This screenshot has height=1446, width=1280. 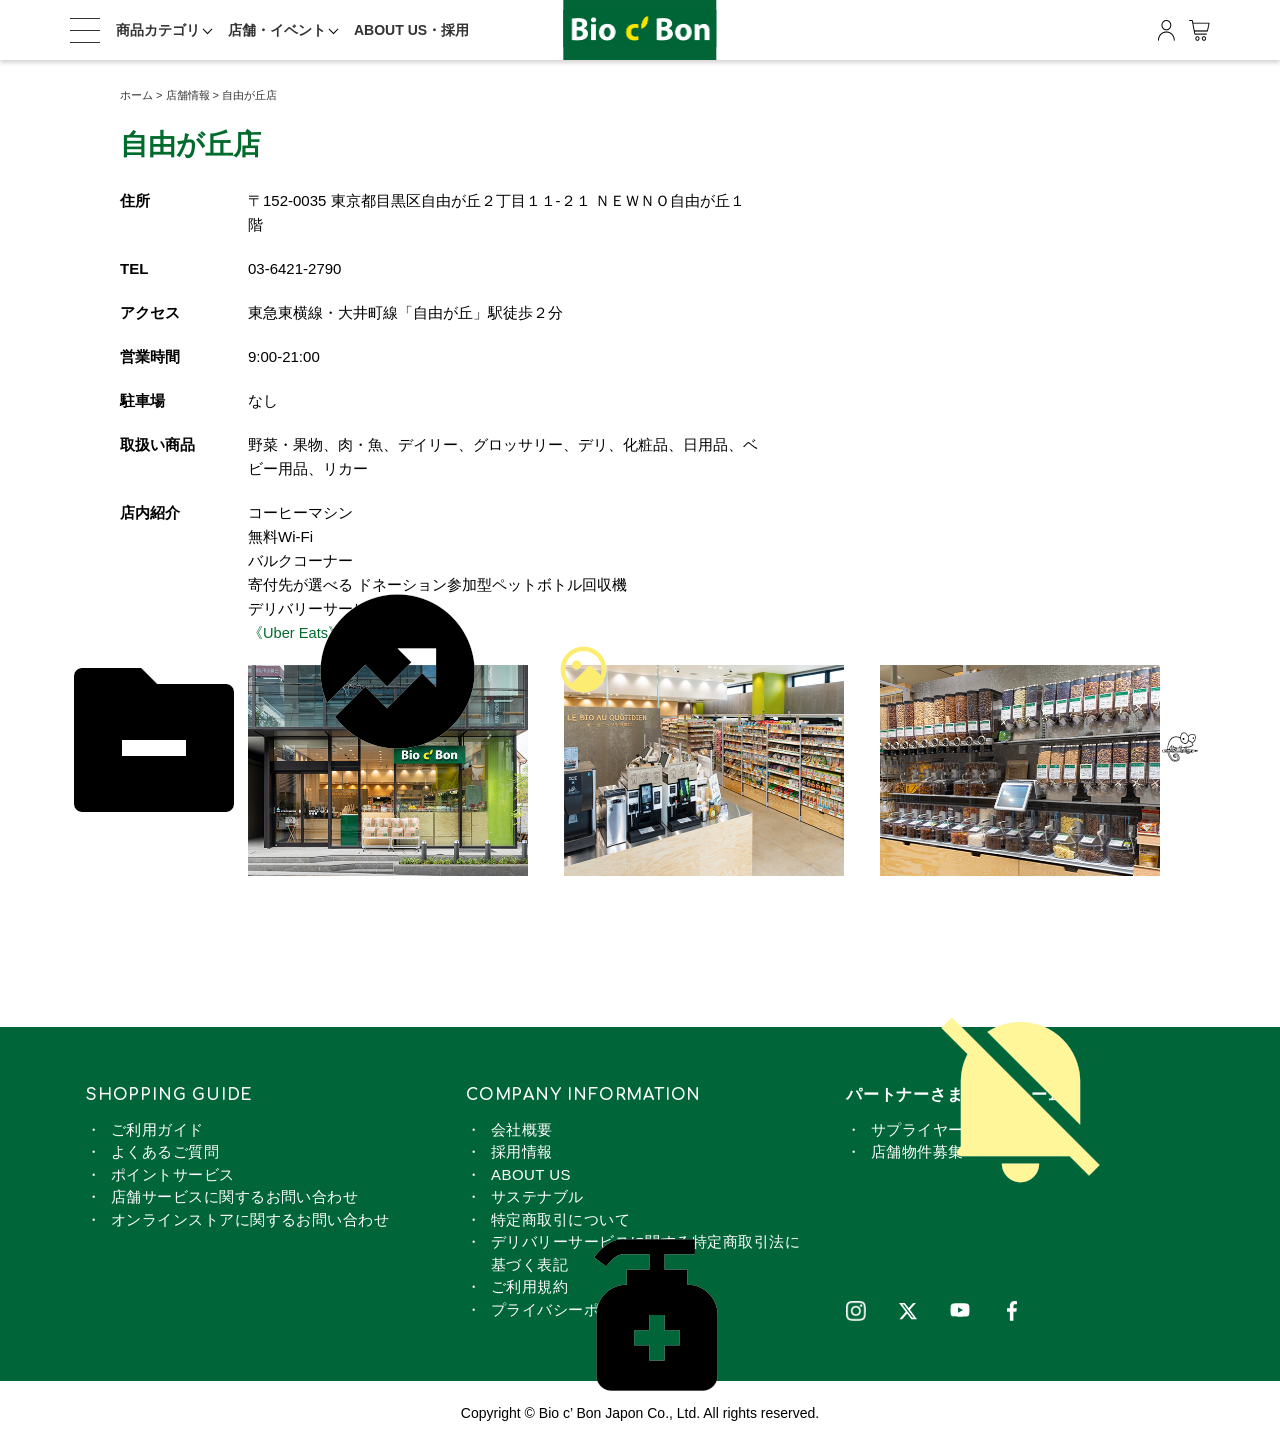 I want to click on access hand sanitizer station location, so click(x=657, y=1315).